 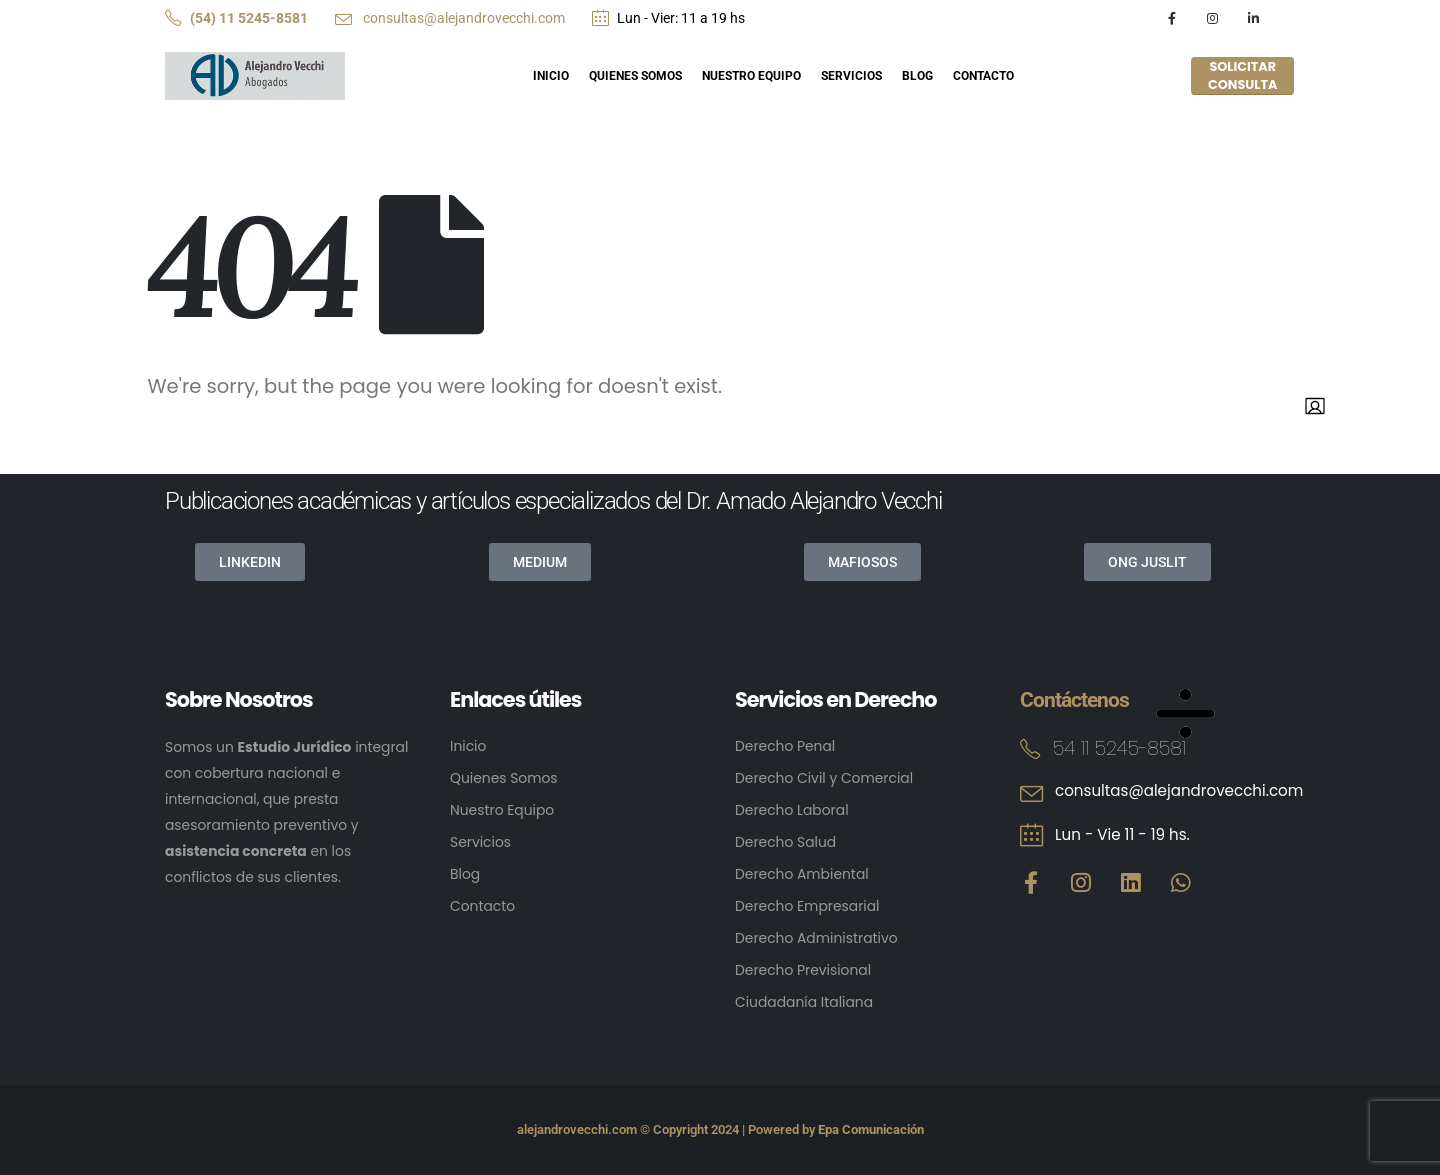 What do you see at coordinates (1185, 713) in the screenshot?
I see `perform division calculation` at bounding box center [1185, 713].